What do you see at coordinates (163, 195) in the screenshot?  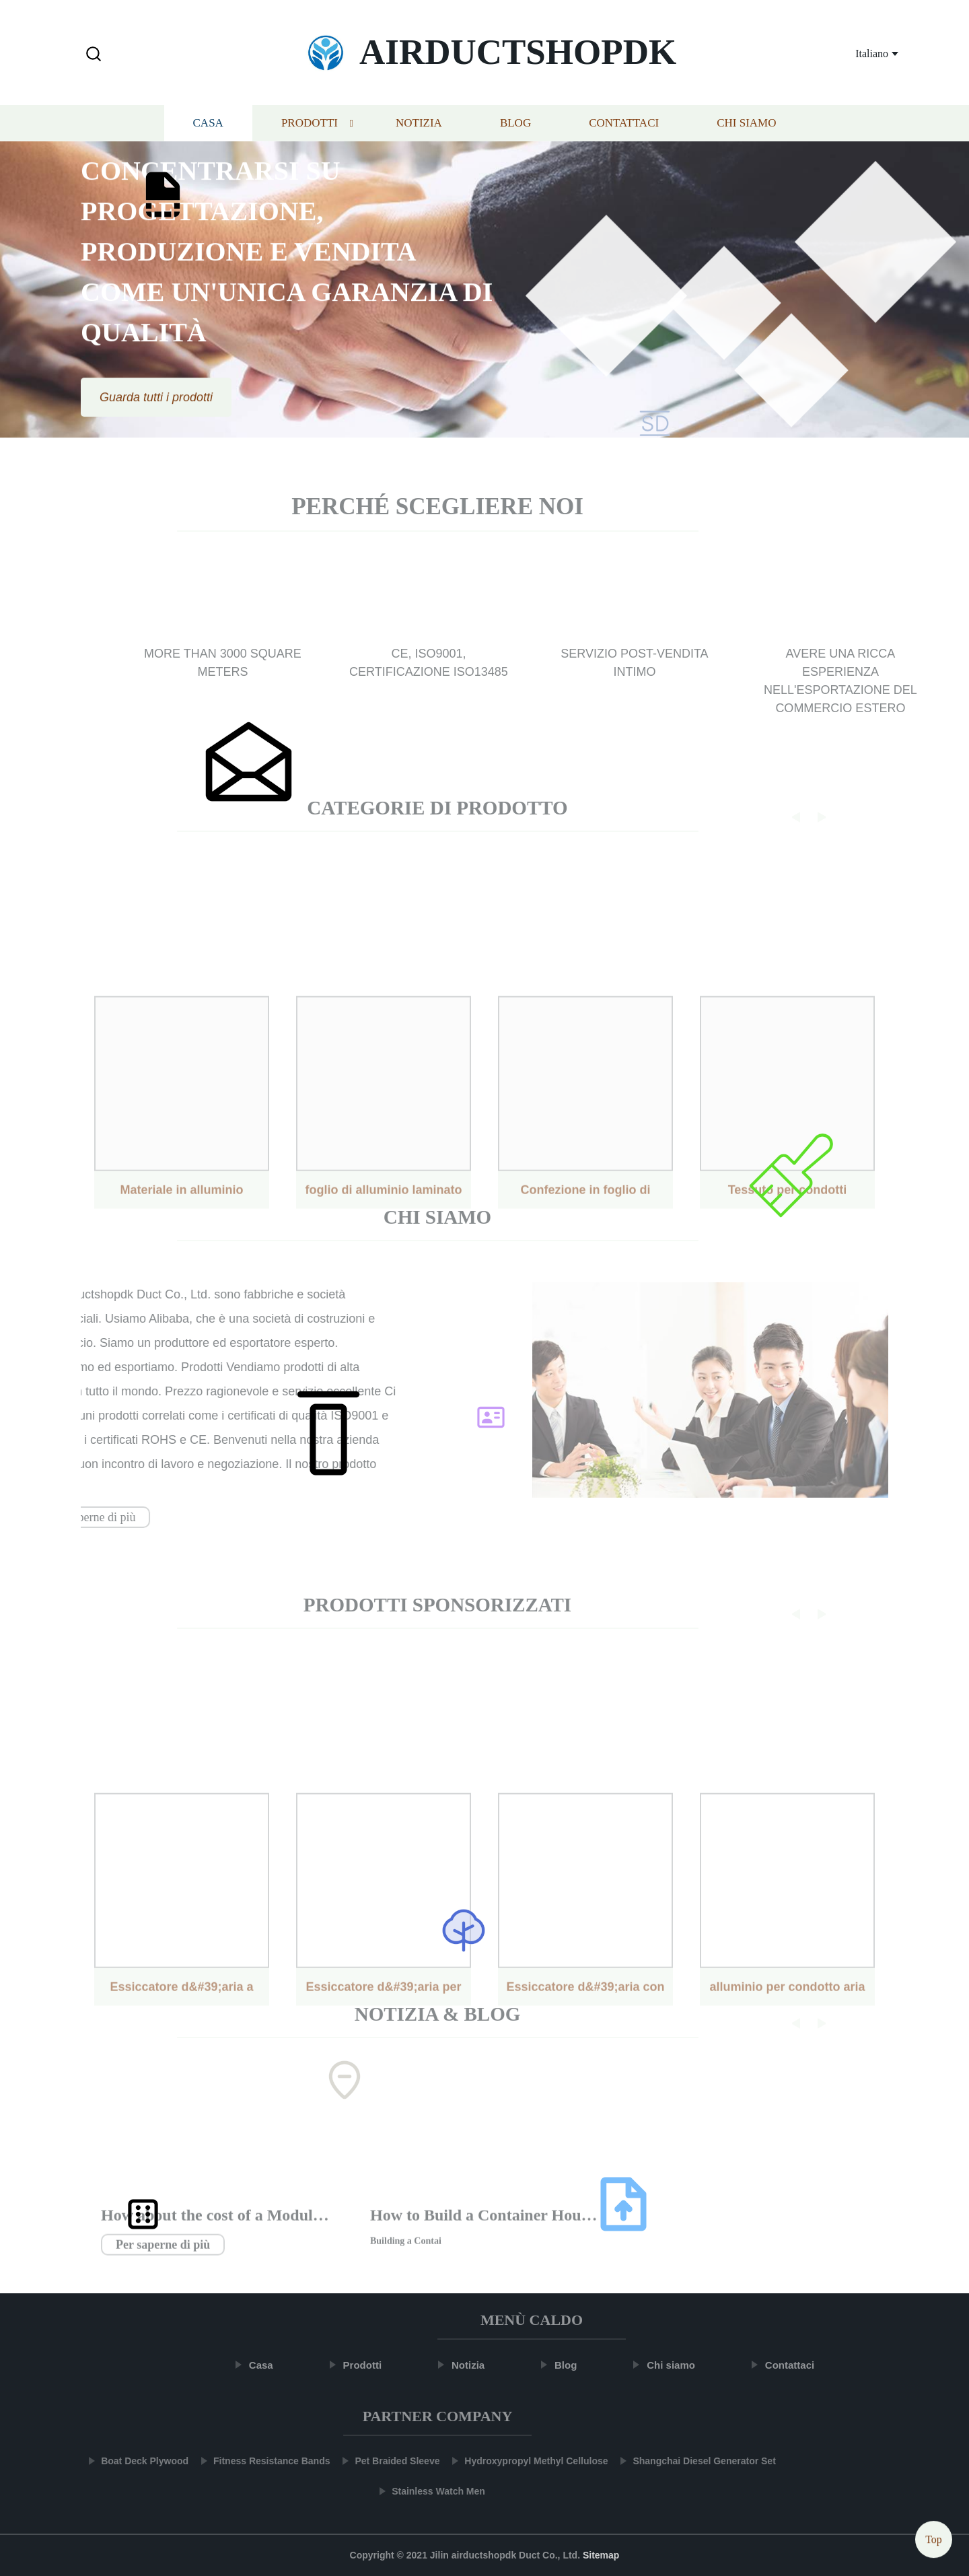 I see `file partially uploaded or in progress` at bounding box center [163, 195].